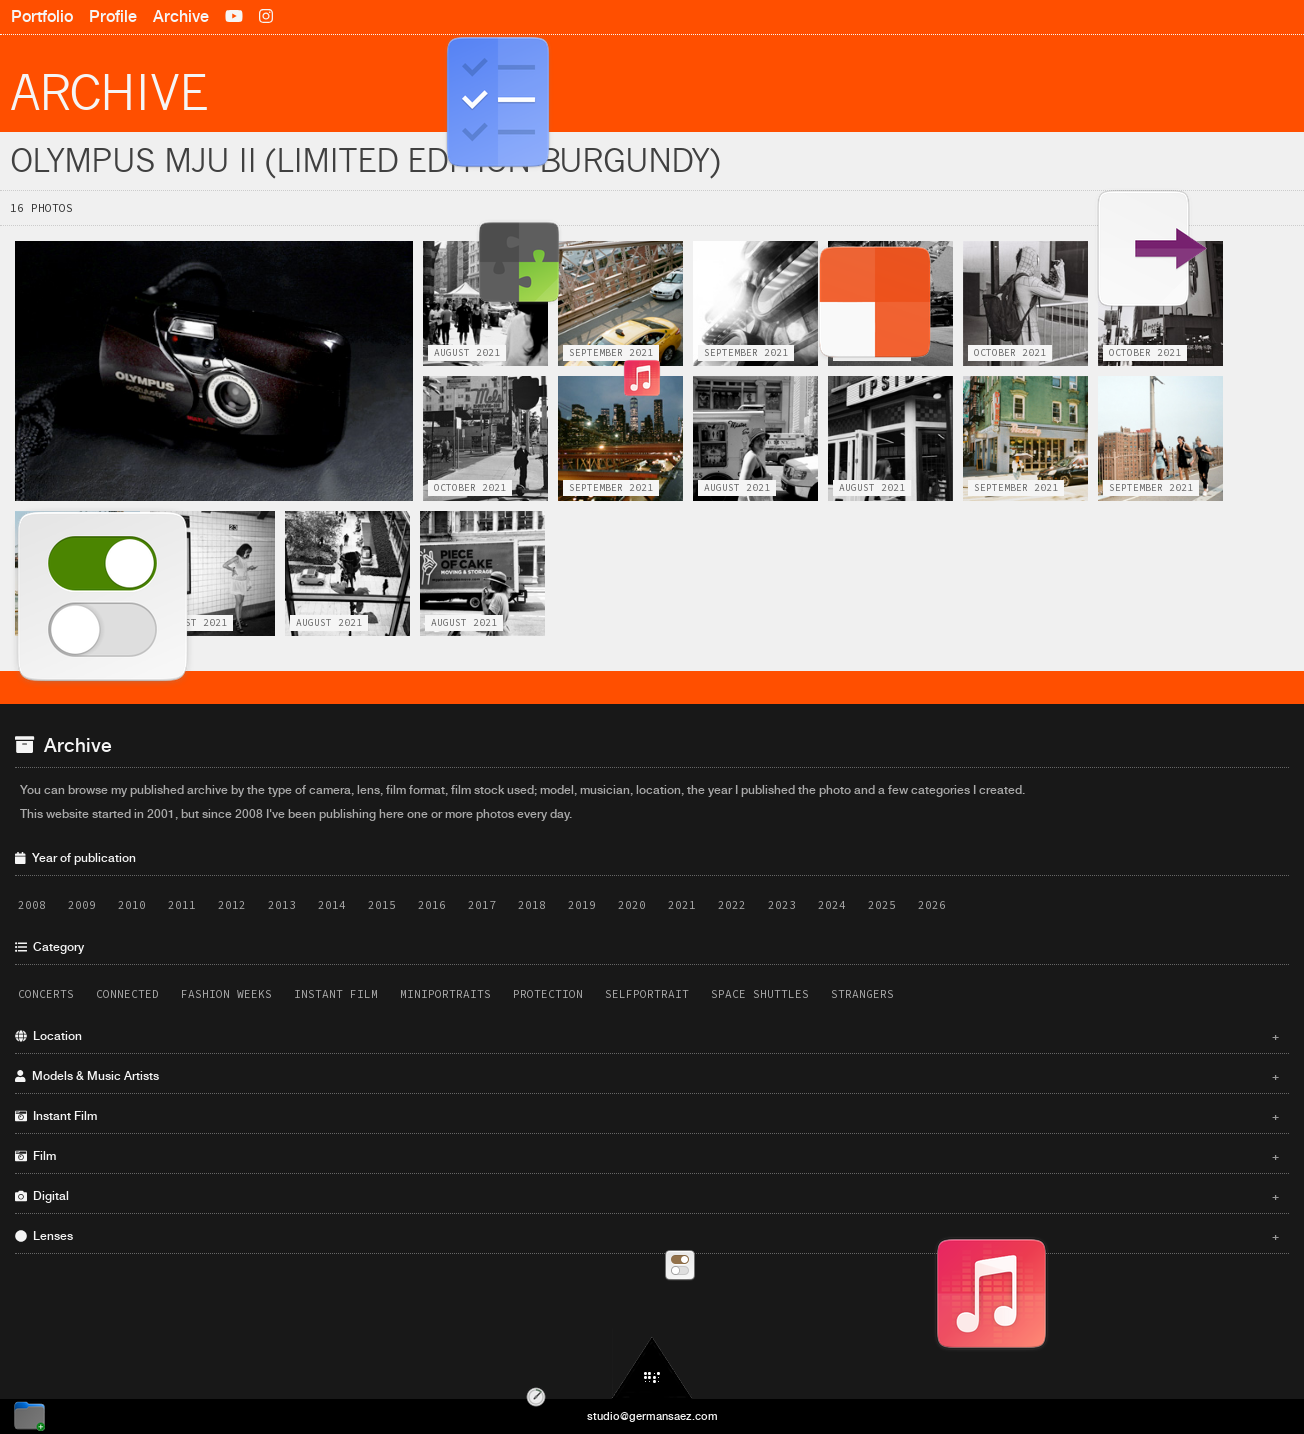  What do you see at coordinates (680, 1265) in the screenshot?
I see `open unity tweak tool settings` at bounding box center [680, 1265].